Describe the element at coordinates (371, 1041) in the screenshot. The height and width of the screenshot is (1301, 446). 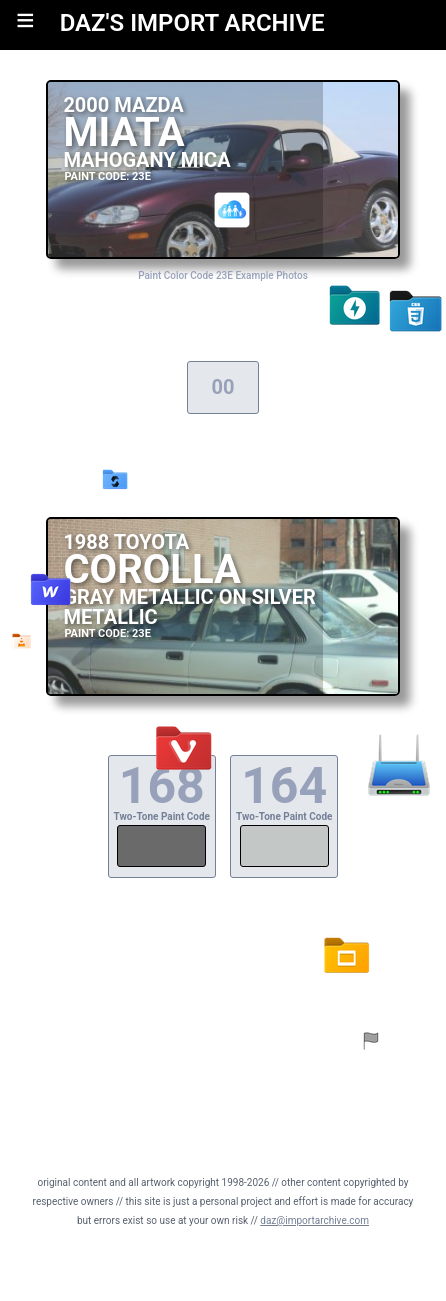
I see `view flagged emails in Mail` at that location.